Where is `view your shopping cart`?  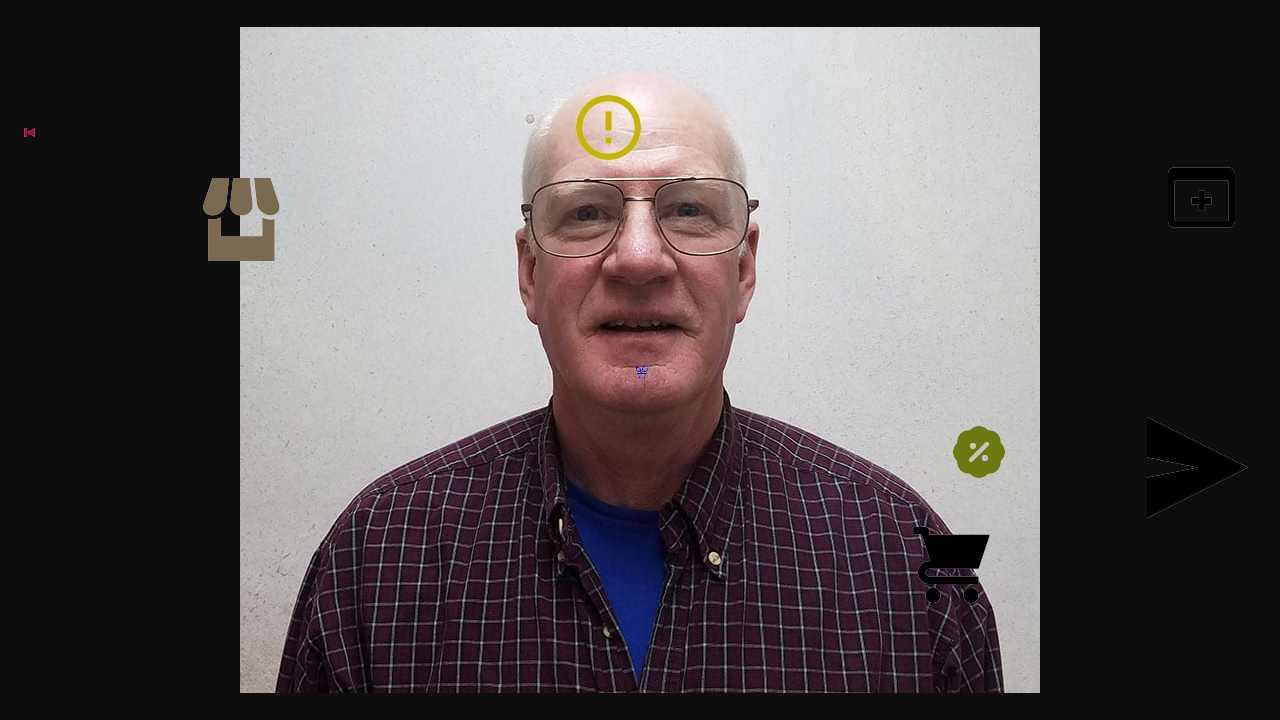 view your shopping cart is located at coordinates (952, 565).